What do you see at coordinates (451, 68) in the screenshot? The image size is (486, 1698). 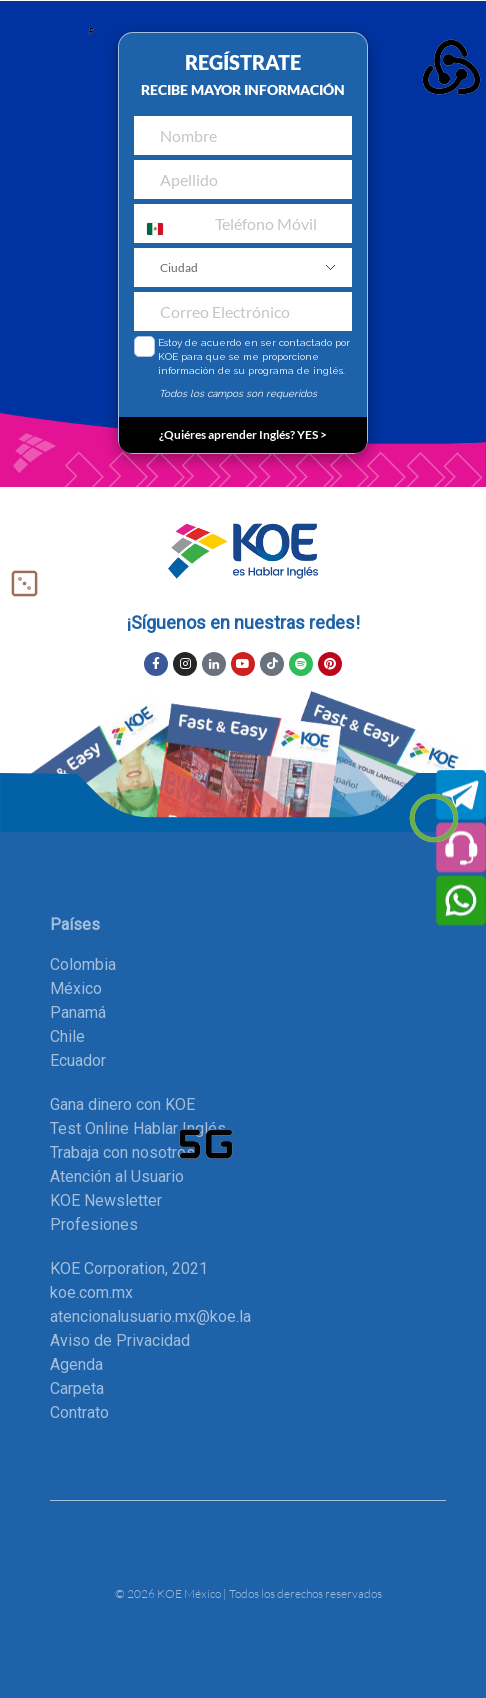 I see `redux state management library logo` at bounding box center [451, 68].